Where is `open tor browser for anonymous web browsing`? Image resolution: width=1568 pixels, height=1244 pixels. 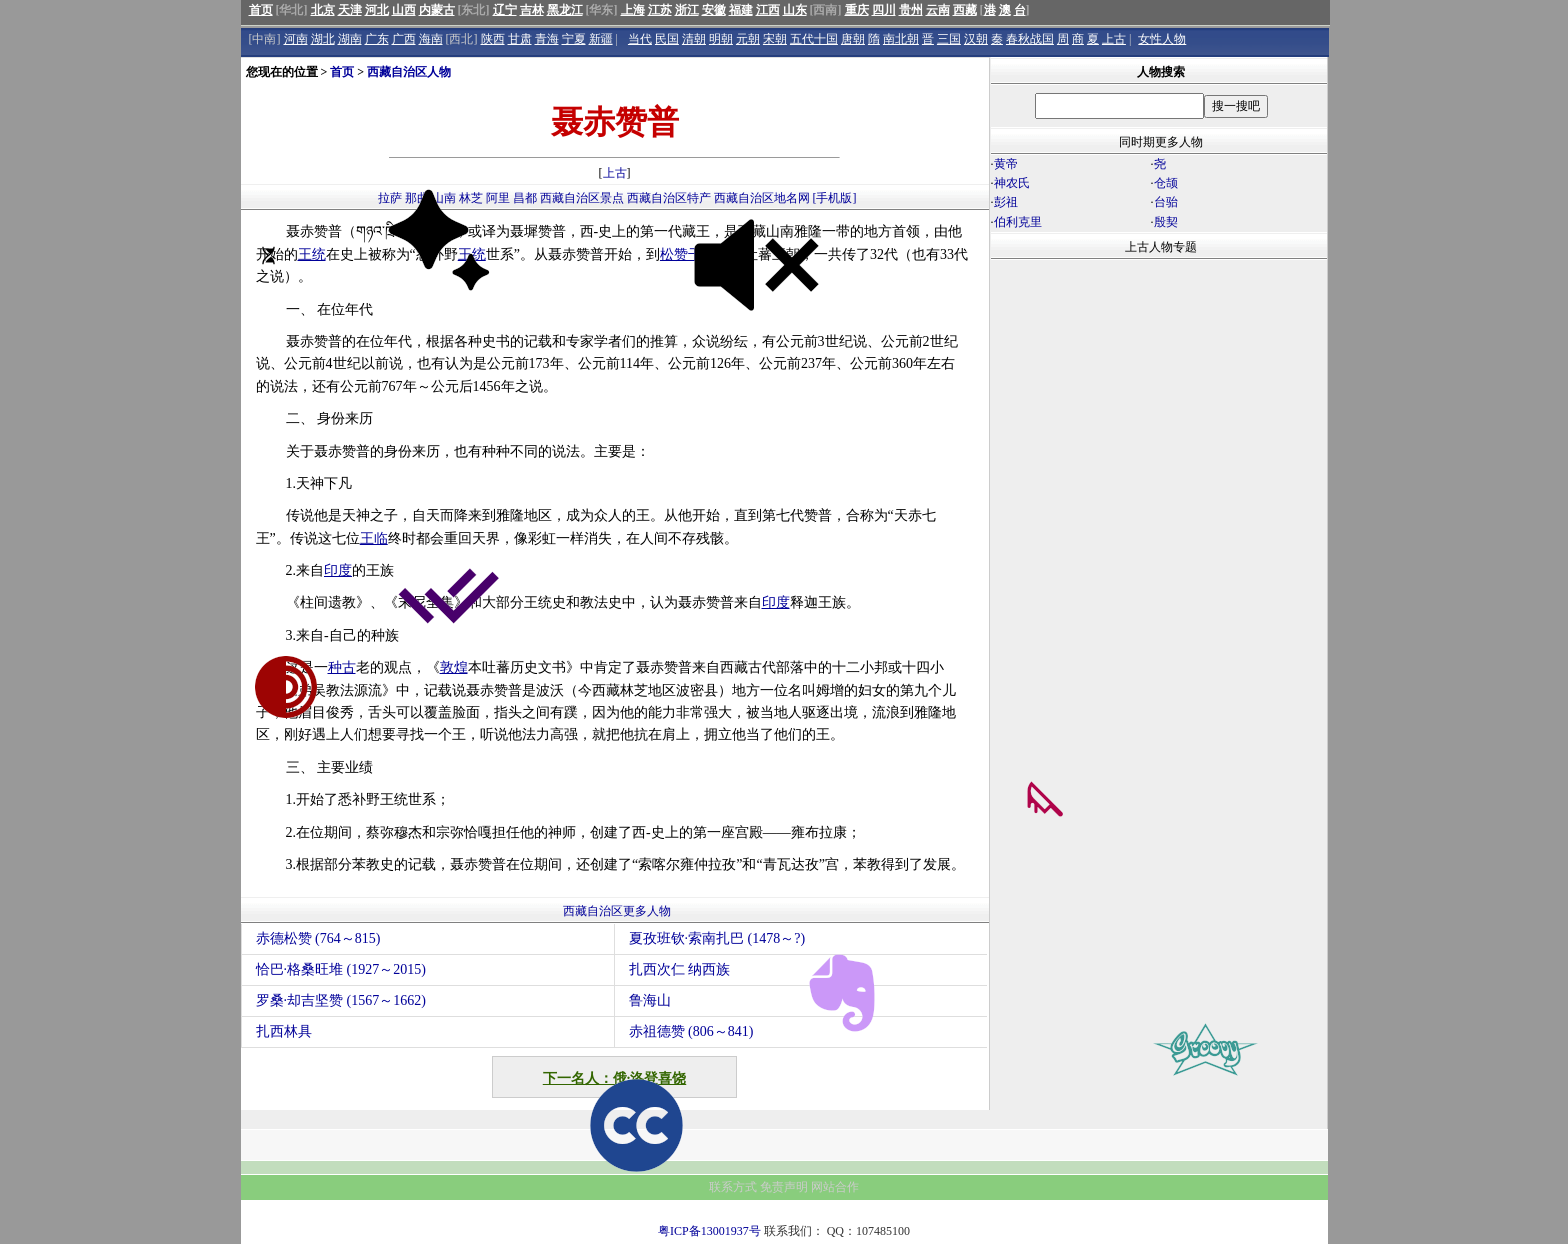 open tor browser for anonymous web browsing is located at coordinates (286, 687).